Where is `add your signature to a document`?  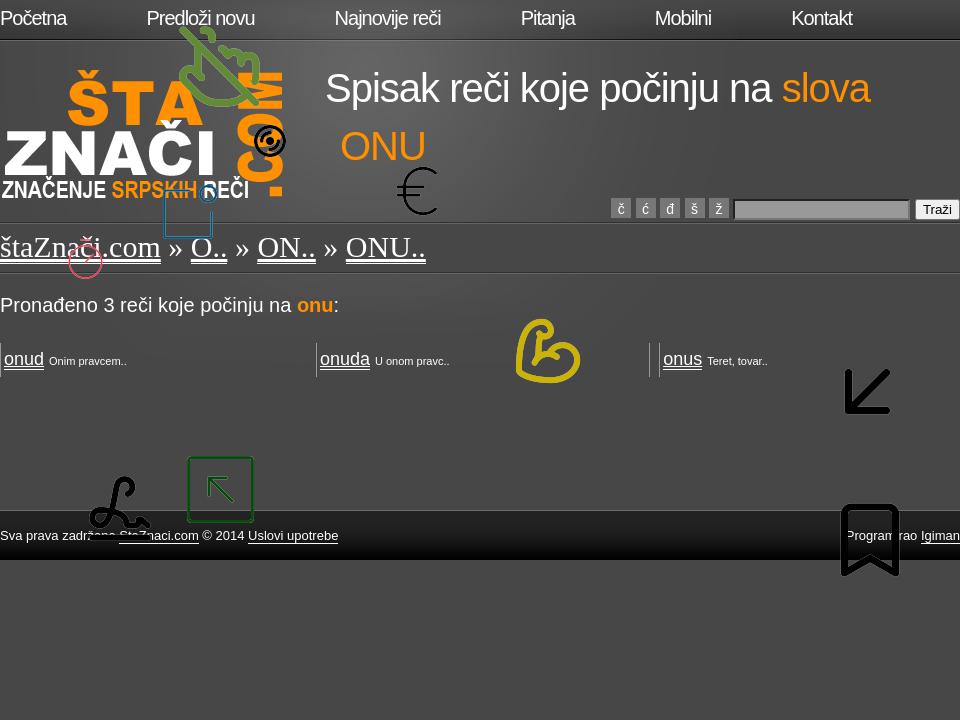 add your signature to a document is located at coordinates (120, 510).